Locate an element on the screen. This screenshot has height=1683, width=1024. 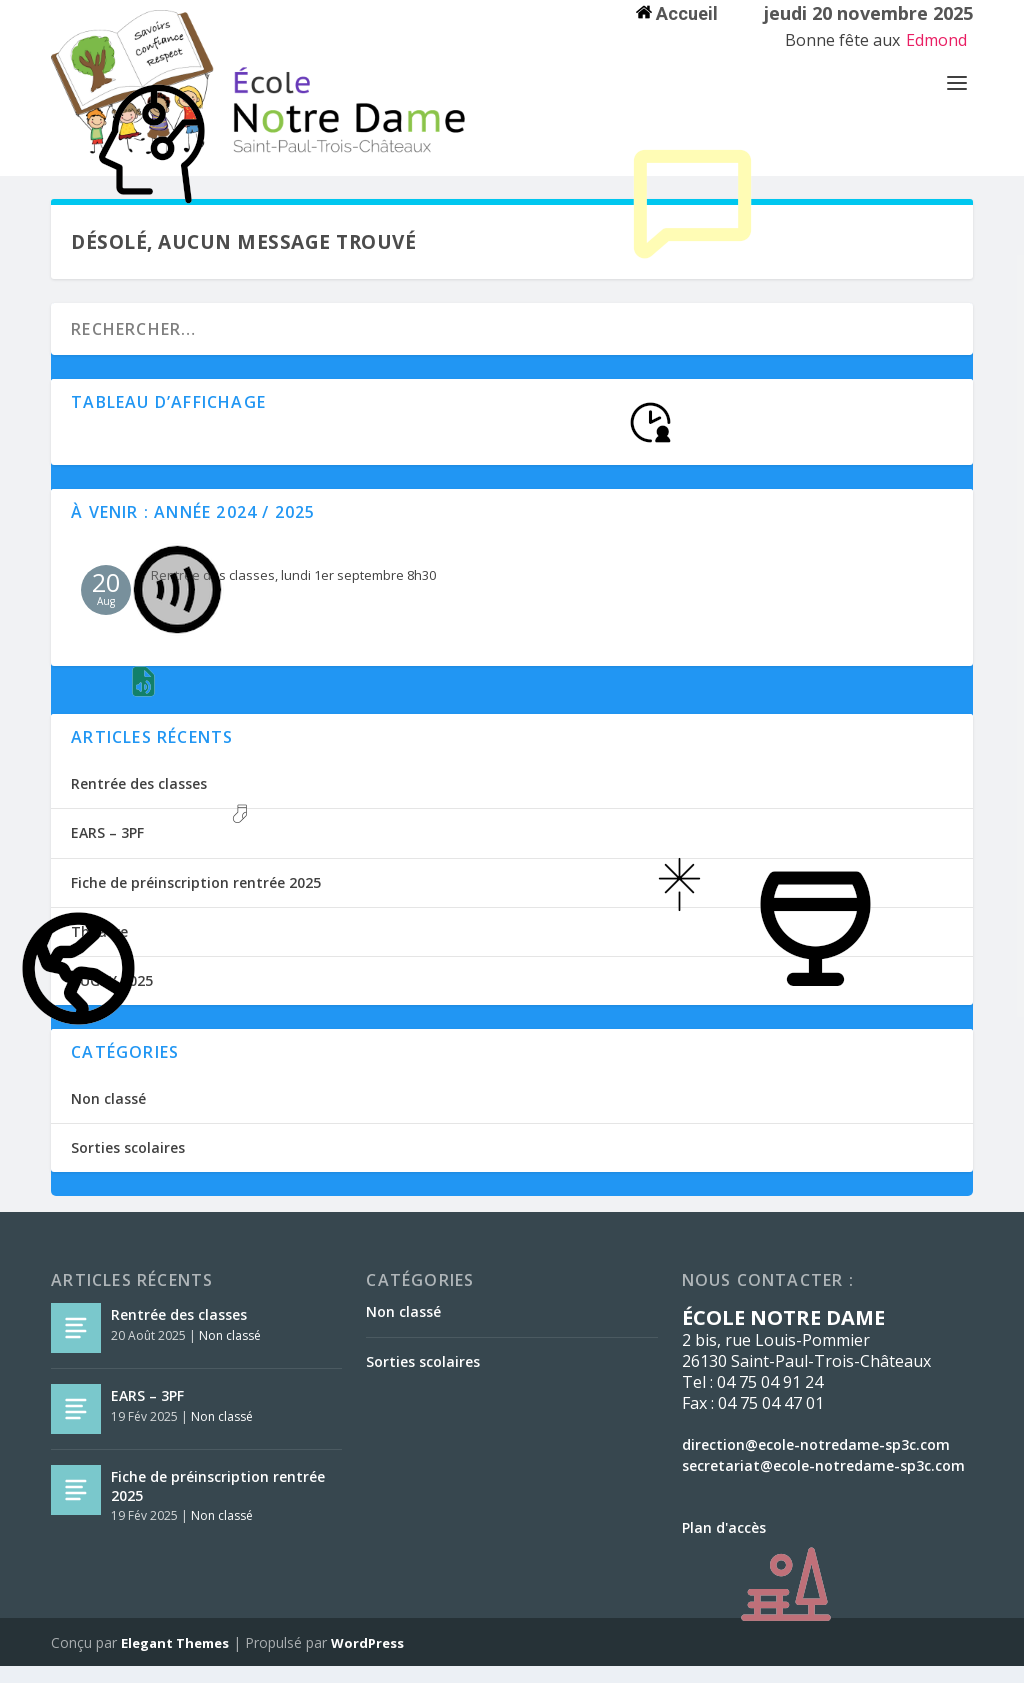
view user activity history is located at coordinates (650, 422).